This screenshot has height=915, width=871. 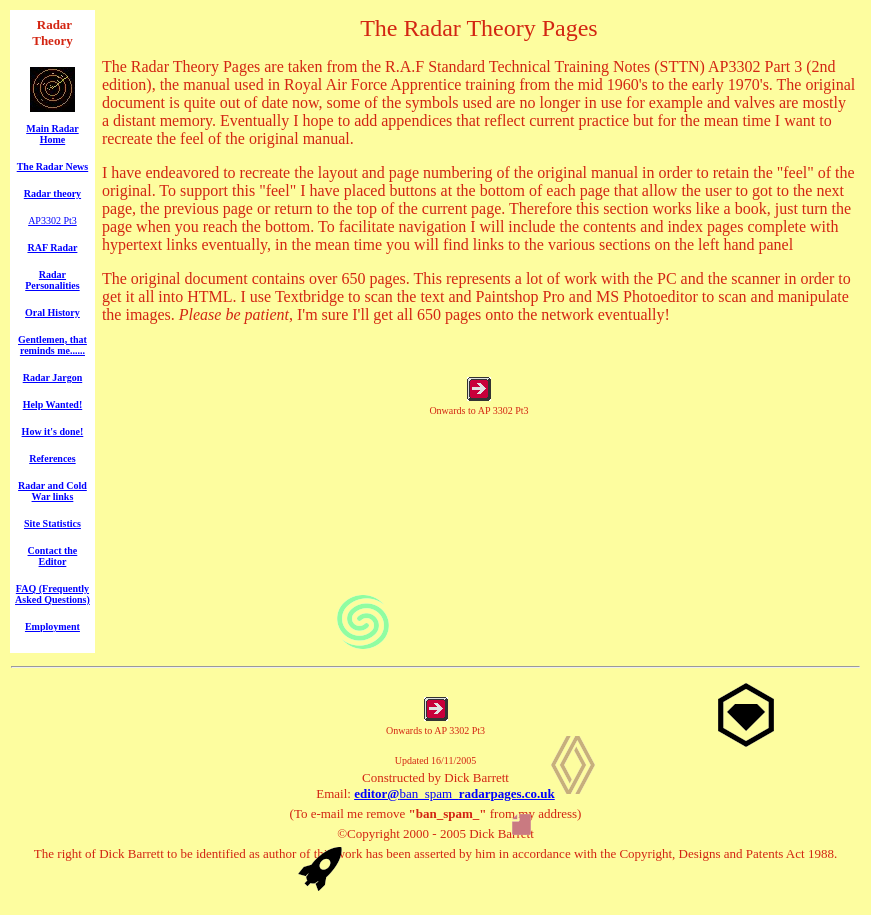 I want to click on renault brand logo, so click(x=573, y=765).